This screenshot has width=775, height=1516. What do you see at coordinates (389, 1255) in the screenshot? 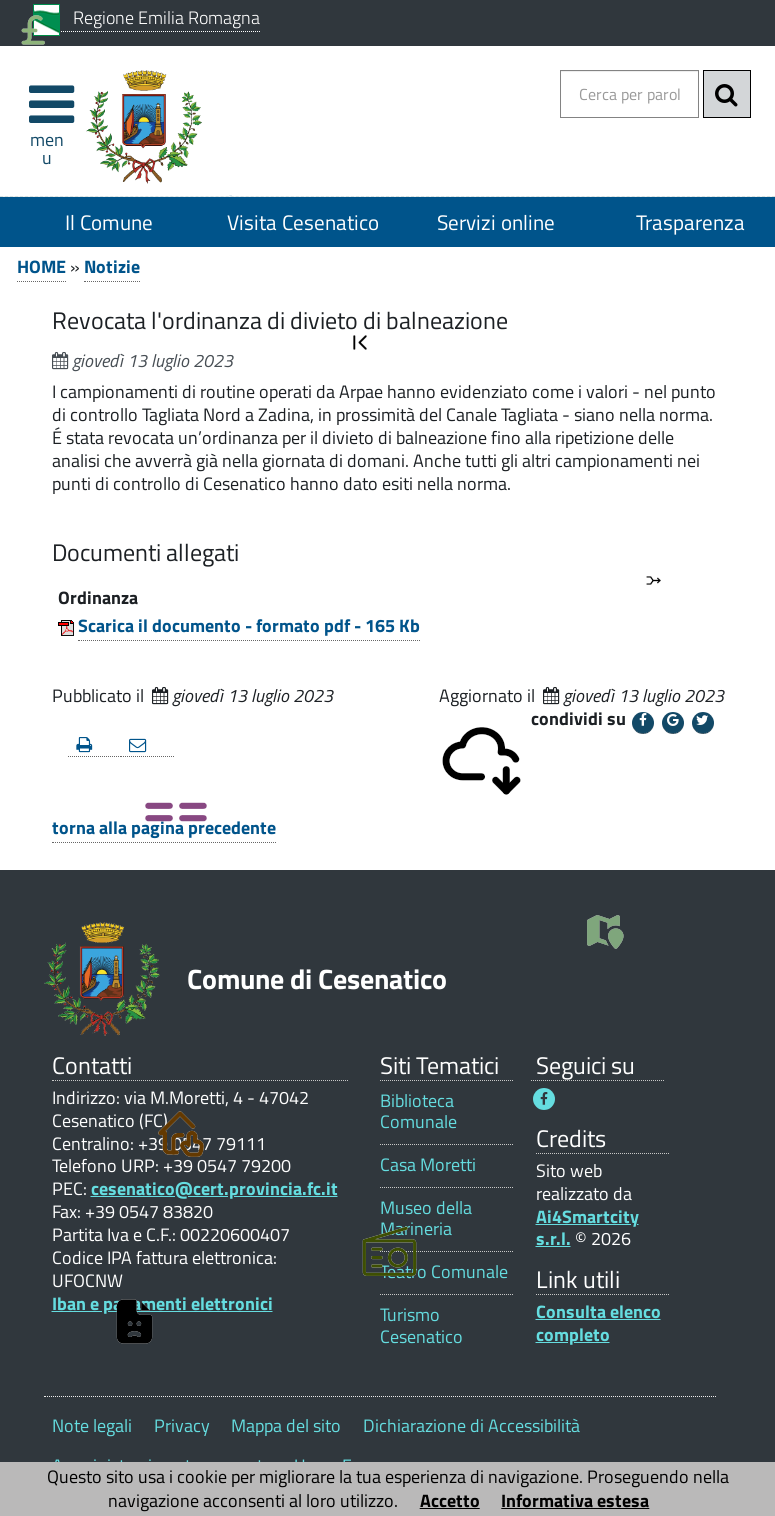
I see `open radio or audio streaming` at bounding box center [389, 1255].